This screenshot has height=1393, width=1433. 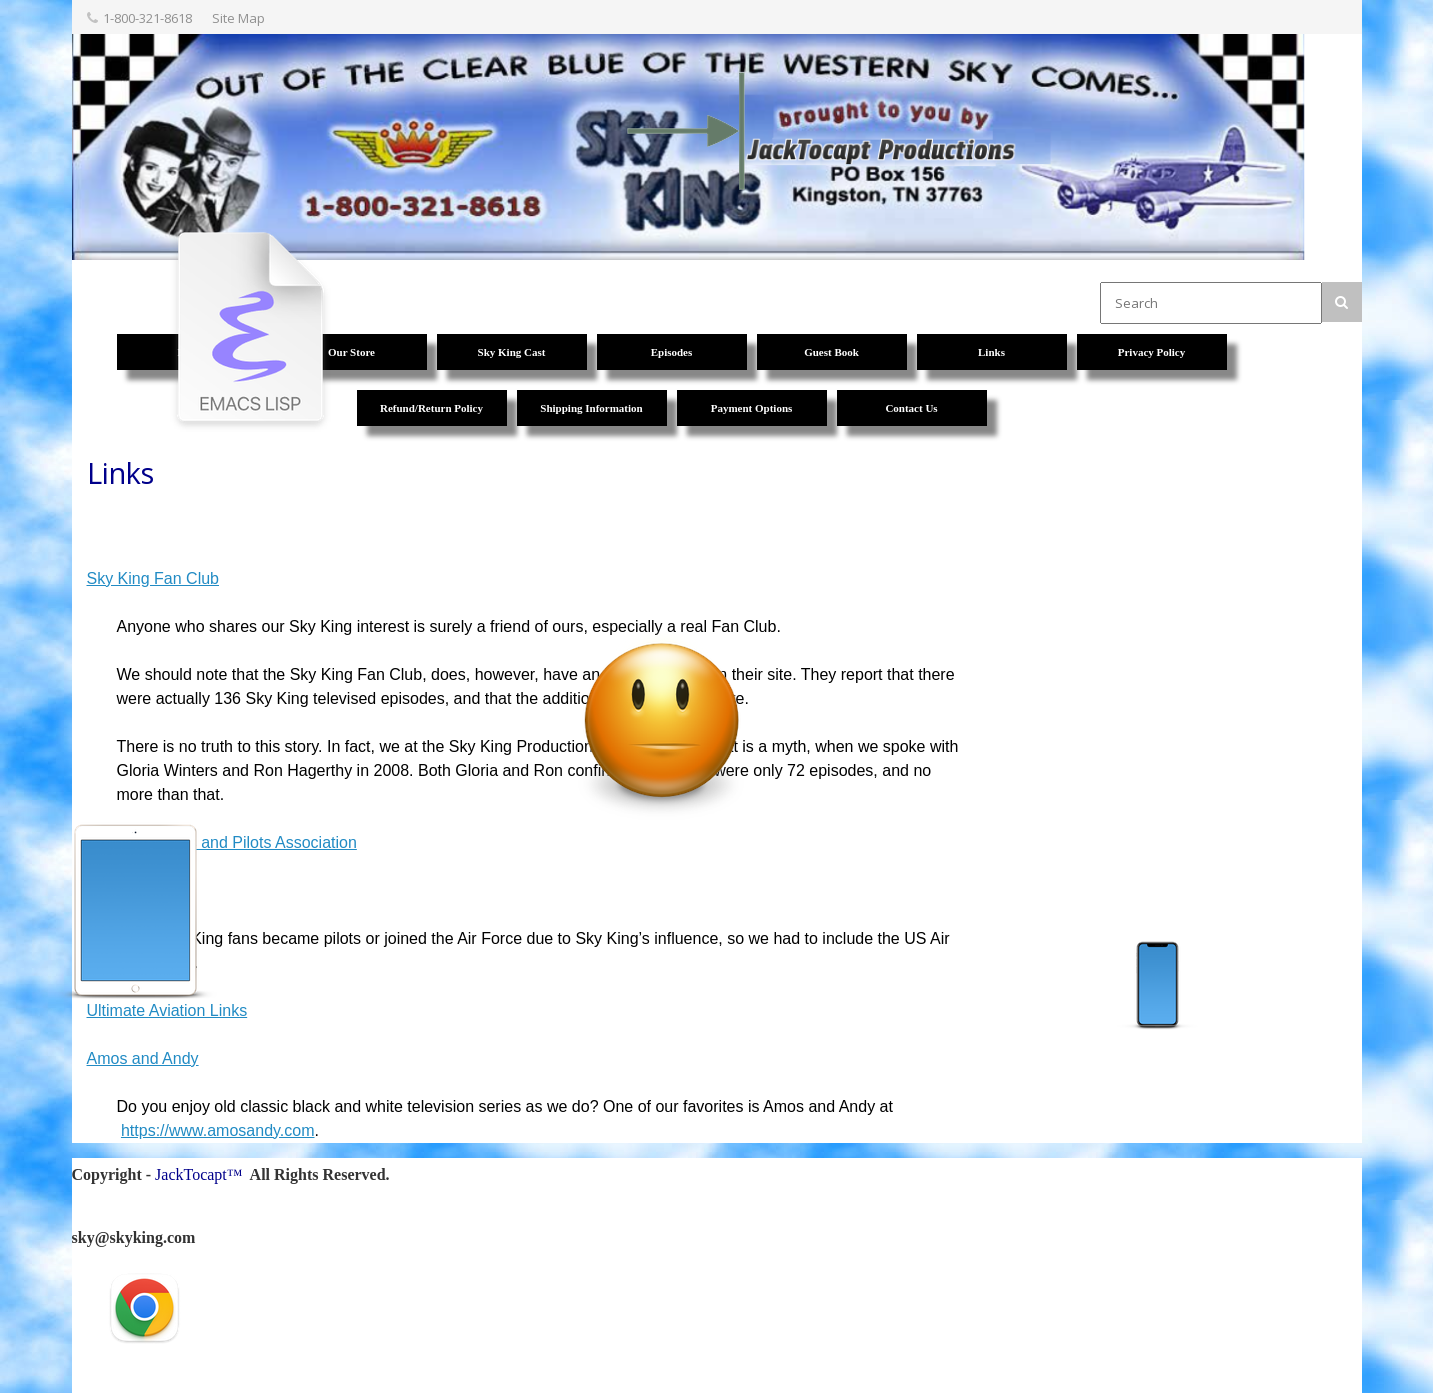 What do you see at coordinates (144, 1307) in the screenshot?
I see `open Google Chrome browser` at bounding box center [144, 1307].